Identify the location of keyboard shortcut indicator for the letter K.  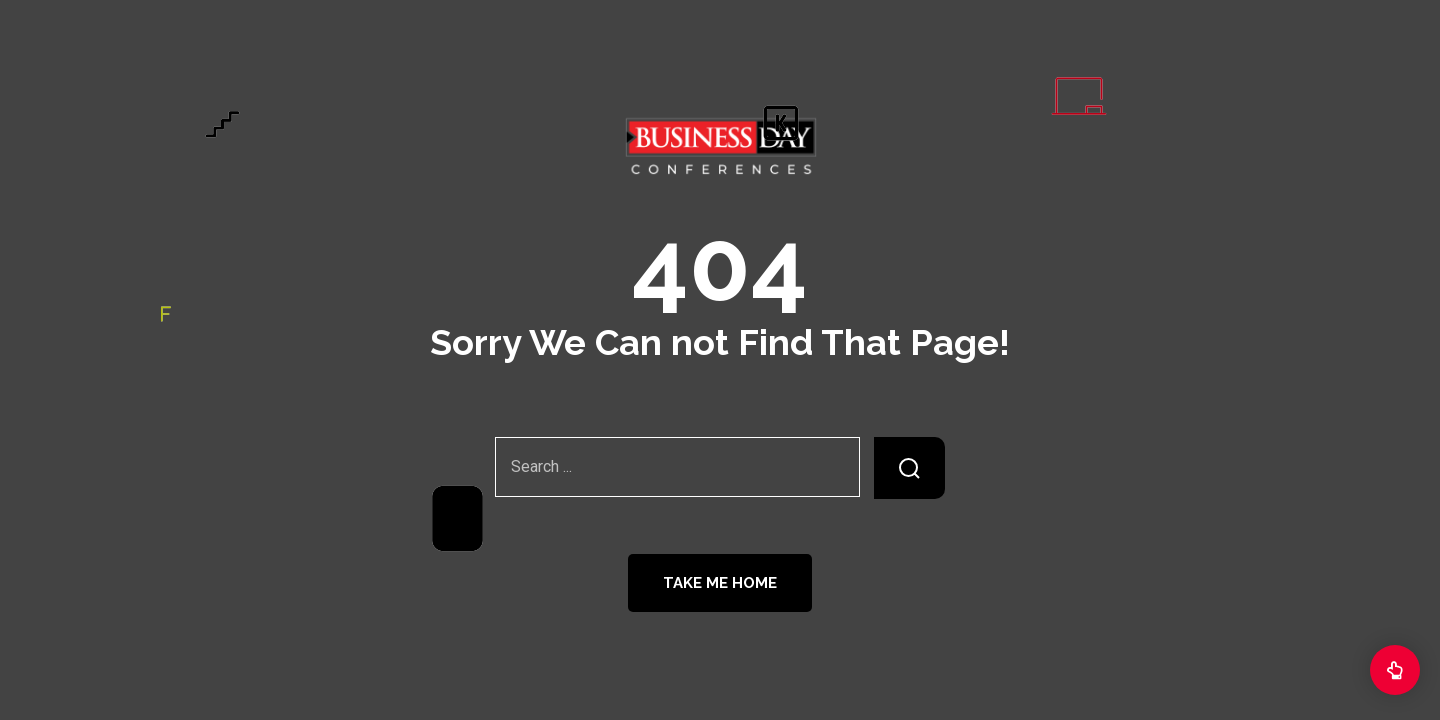
(781, 123).